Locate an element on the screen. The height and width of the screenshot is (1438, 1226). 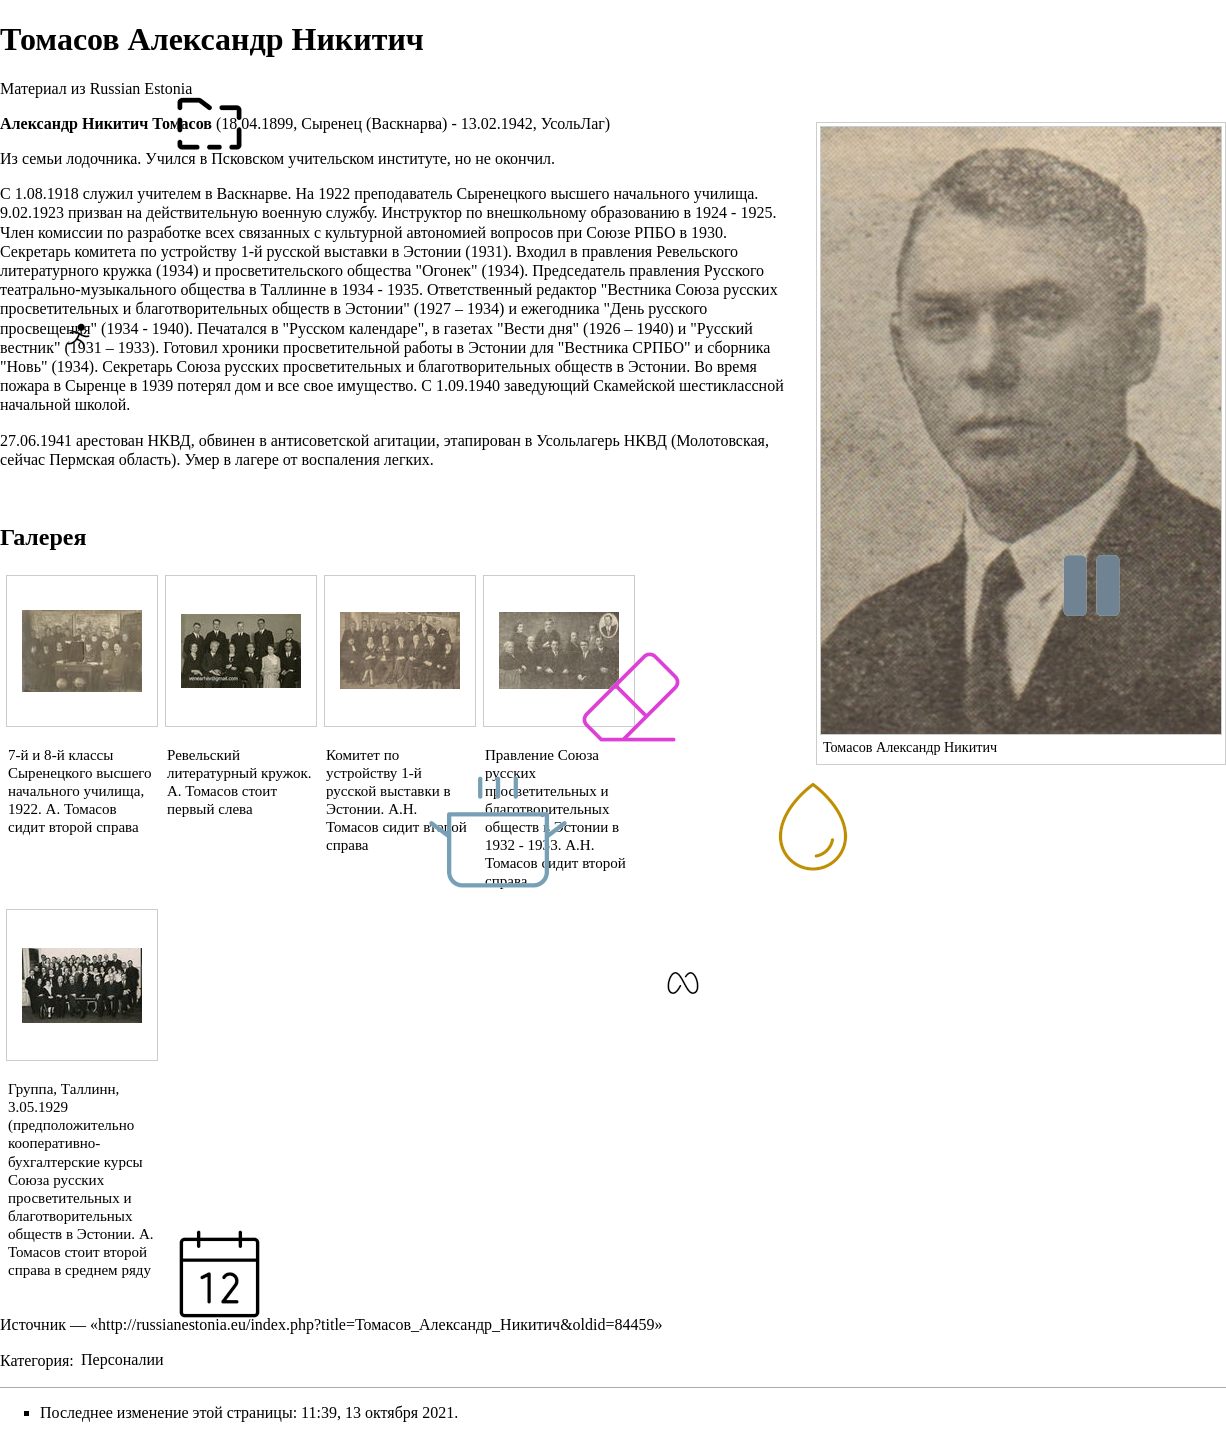
erase or delete content is located at coordinates (631, 697).